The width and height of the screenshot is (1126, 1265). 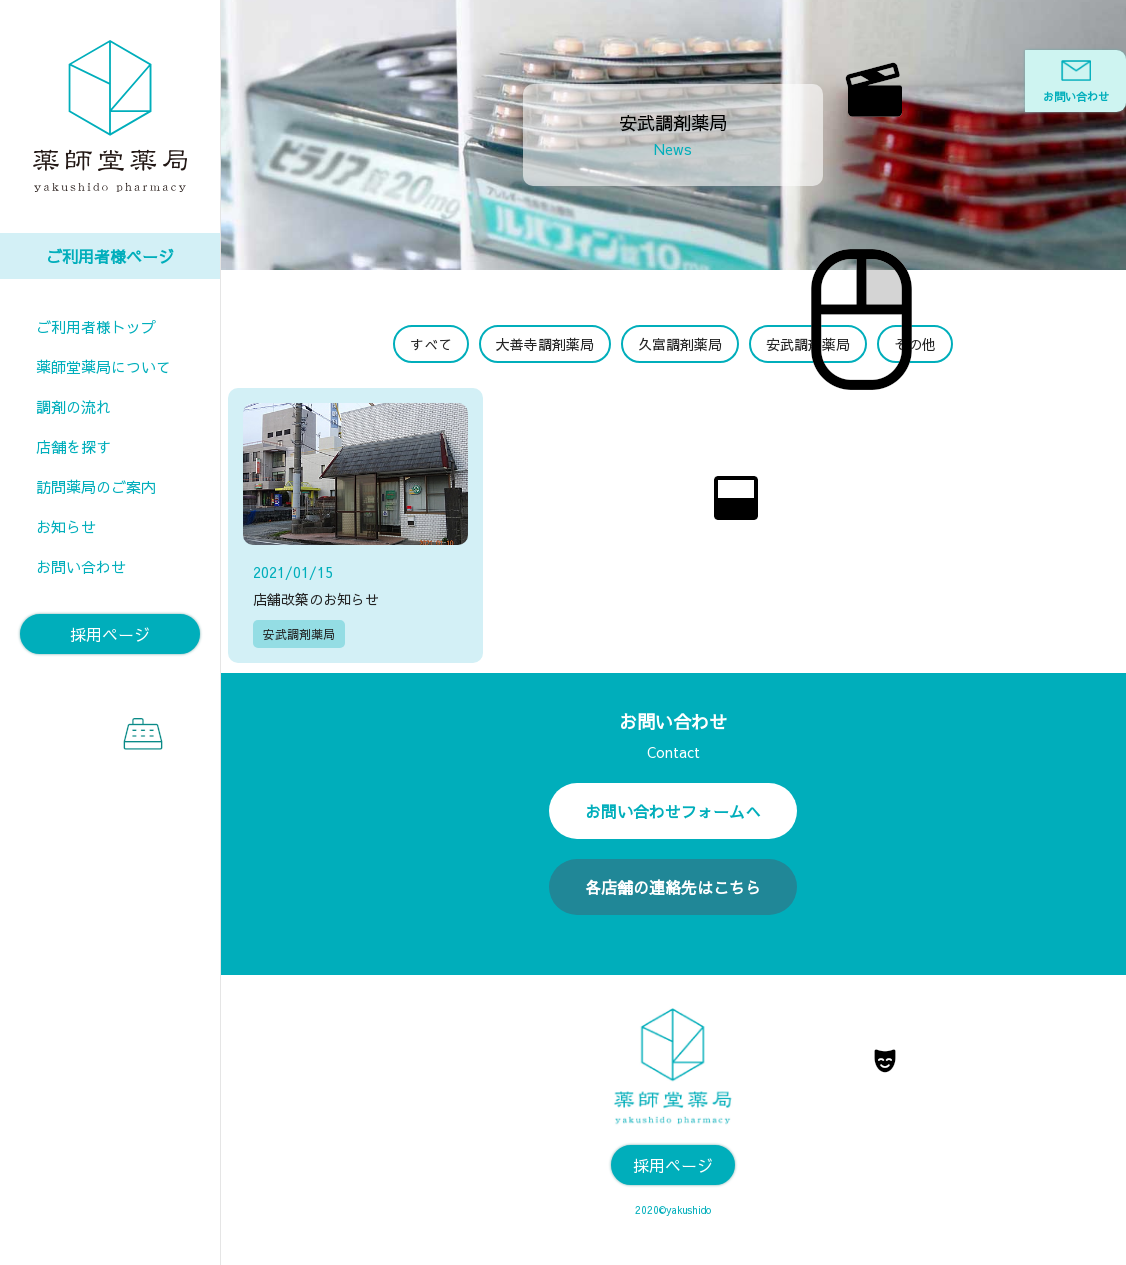 I want to click on access point of sale system, so click(x=143, y=736).